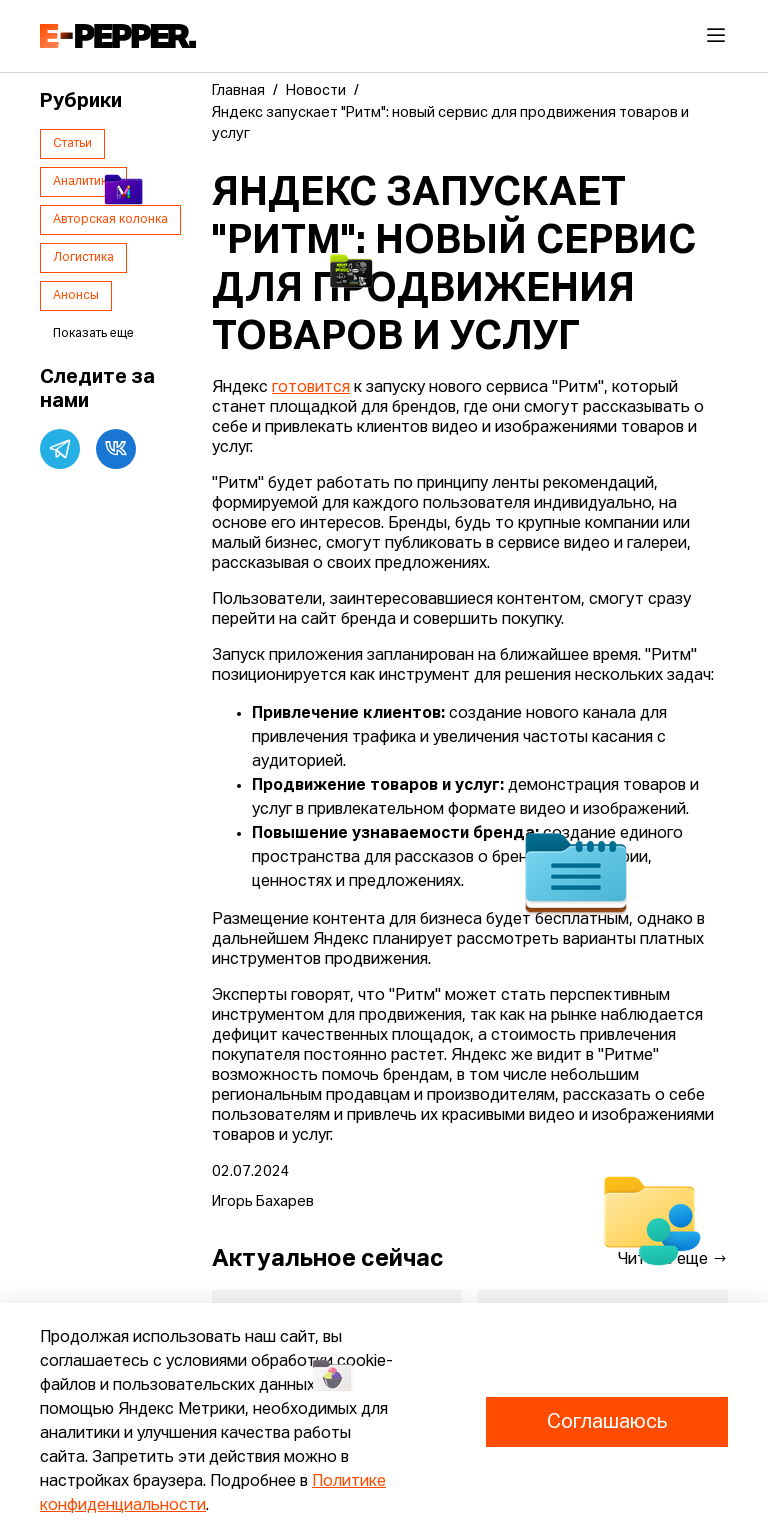 This screenshot has height=1533, width=768. I want to click on open notes or documents folder, so click(575, 875).